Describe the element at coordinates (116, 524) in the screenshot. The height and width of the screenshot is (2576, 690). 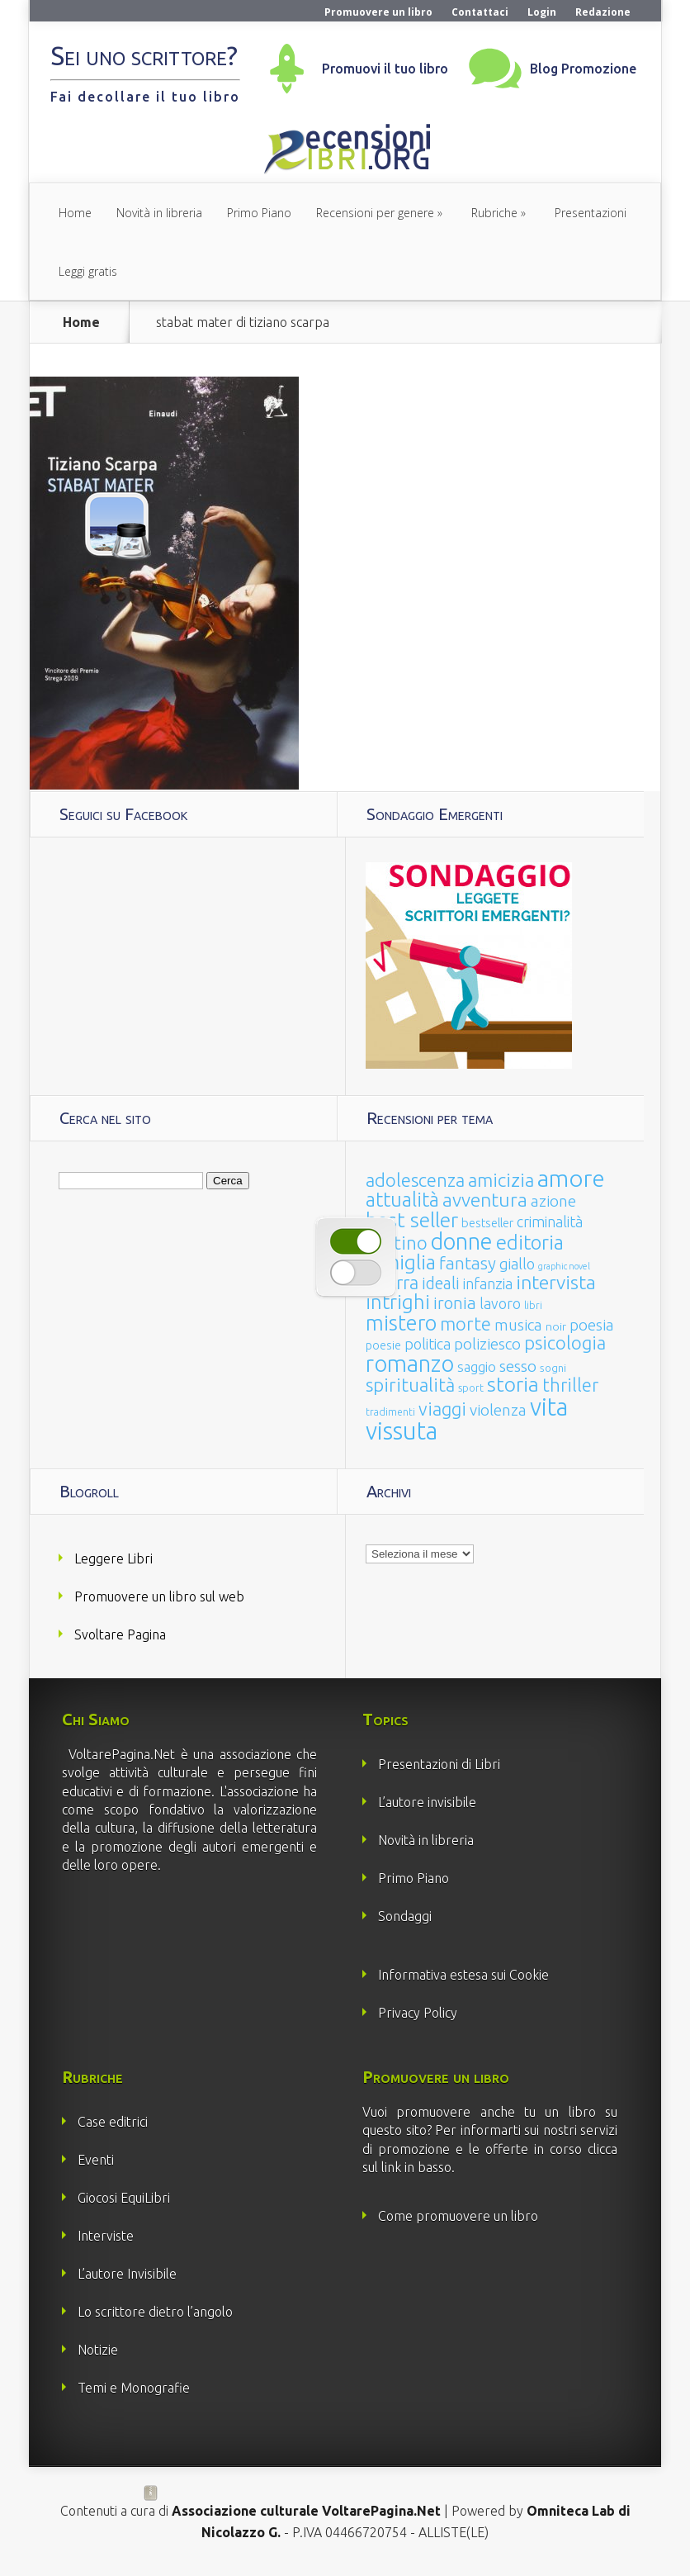
I see `open Preview app to view images and PDFs` at that location.